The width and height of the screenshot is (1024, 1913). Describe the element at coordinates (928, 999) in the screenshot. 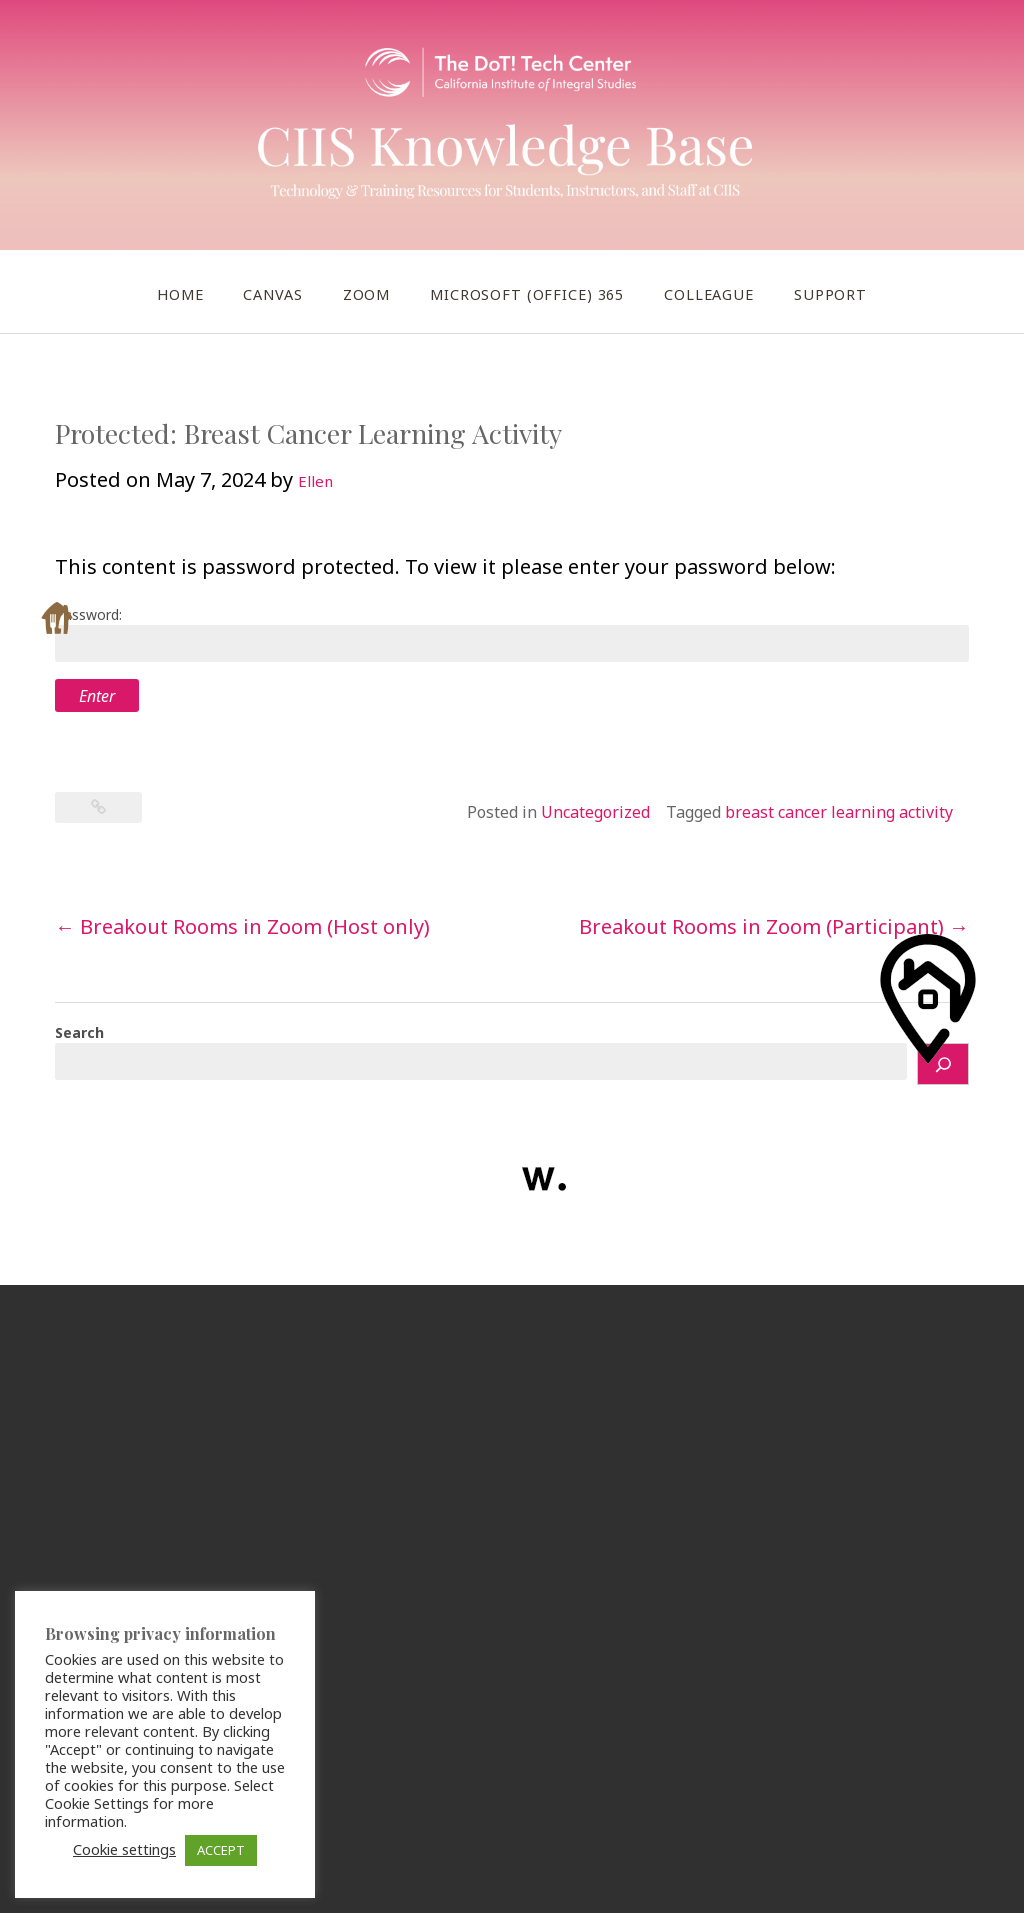

I see `open the Zingat real estate app` at that location.